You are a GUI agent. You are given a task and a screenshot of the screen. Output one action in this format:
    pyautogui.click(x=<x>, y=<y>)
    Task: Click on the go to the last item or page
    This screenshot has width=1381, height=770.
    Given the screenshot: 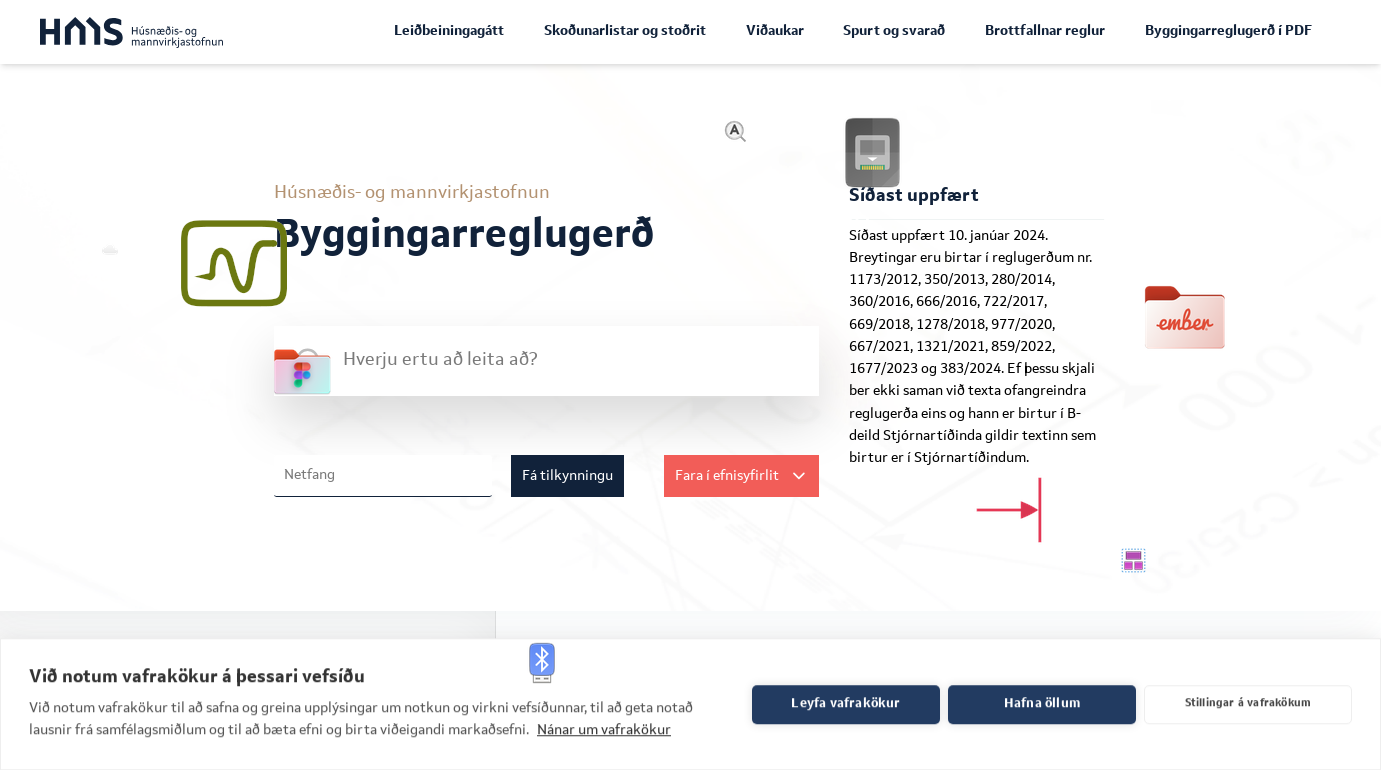 What is the action you would take?
    pyautogui.click(x=1009, y=510)
    